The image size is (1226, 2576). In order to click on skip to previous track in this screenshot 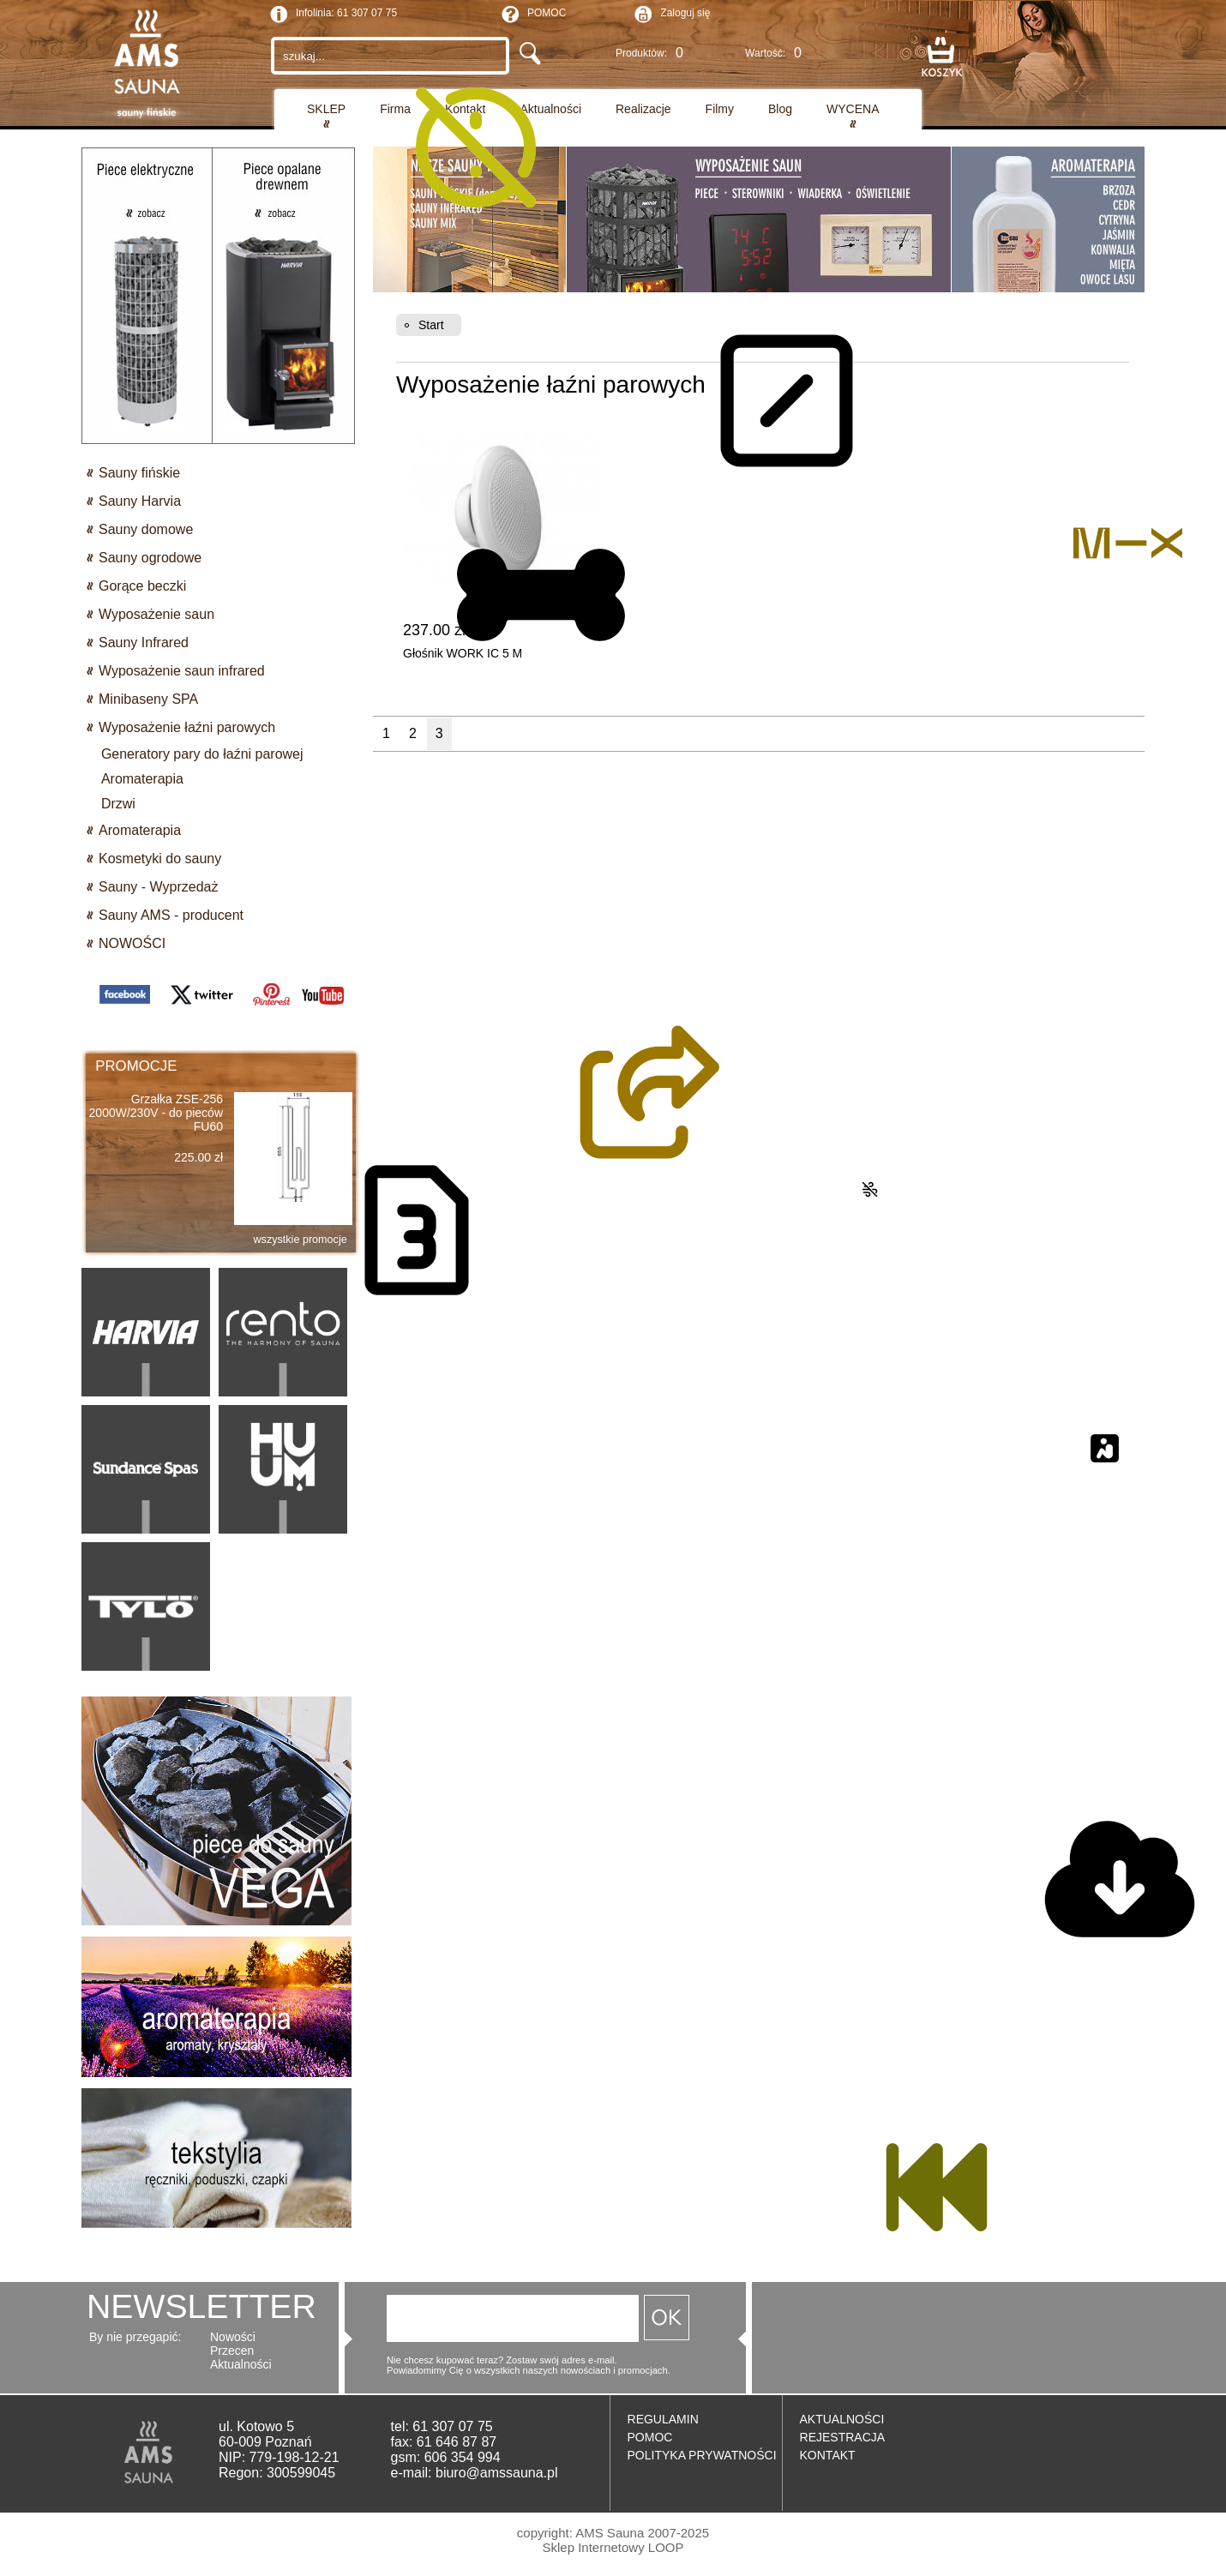, I will do `click(936, 2187)`.